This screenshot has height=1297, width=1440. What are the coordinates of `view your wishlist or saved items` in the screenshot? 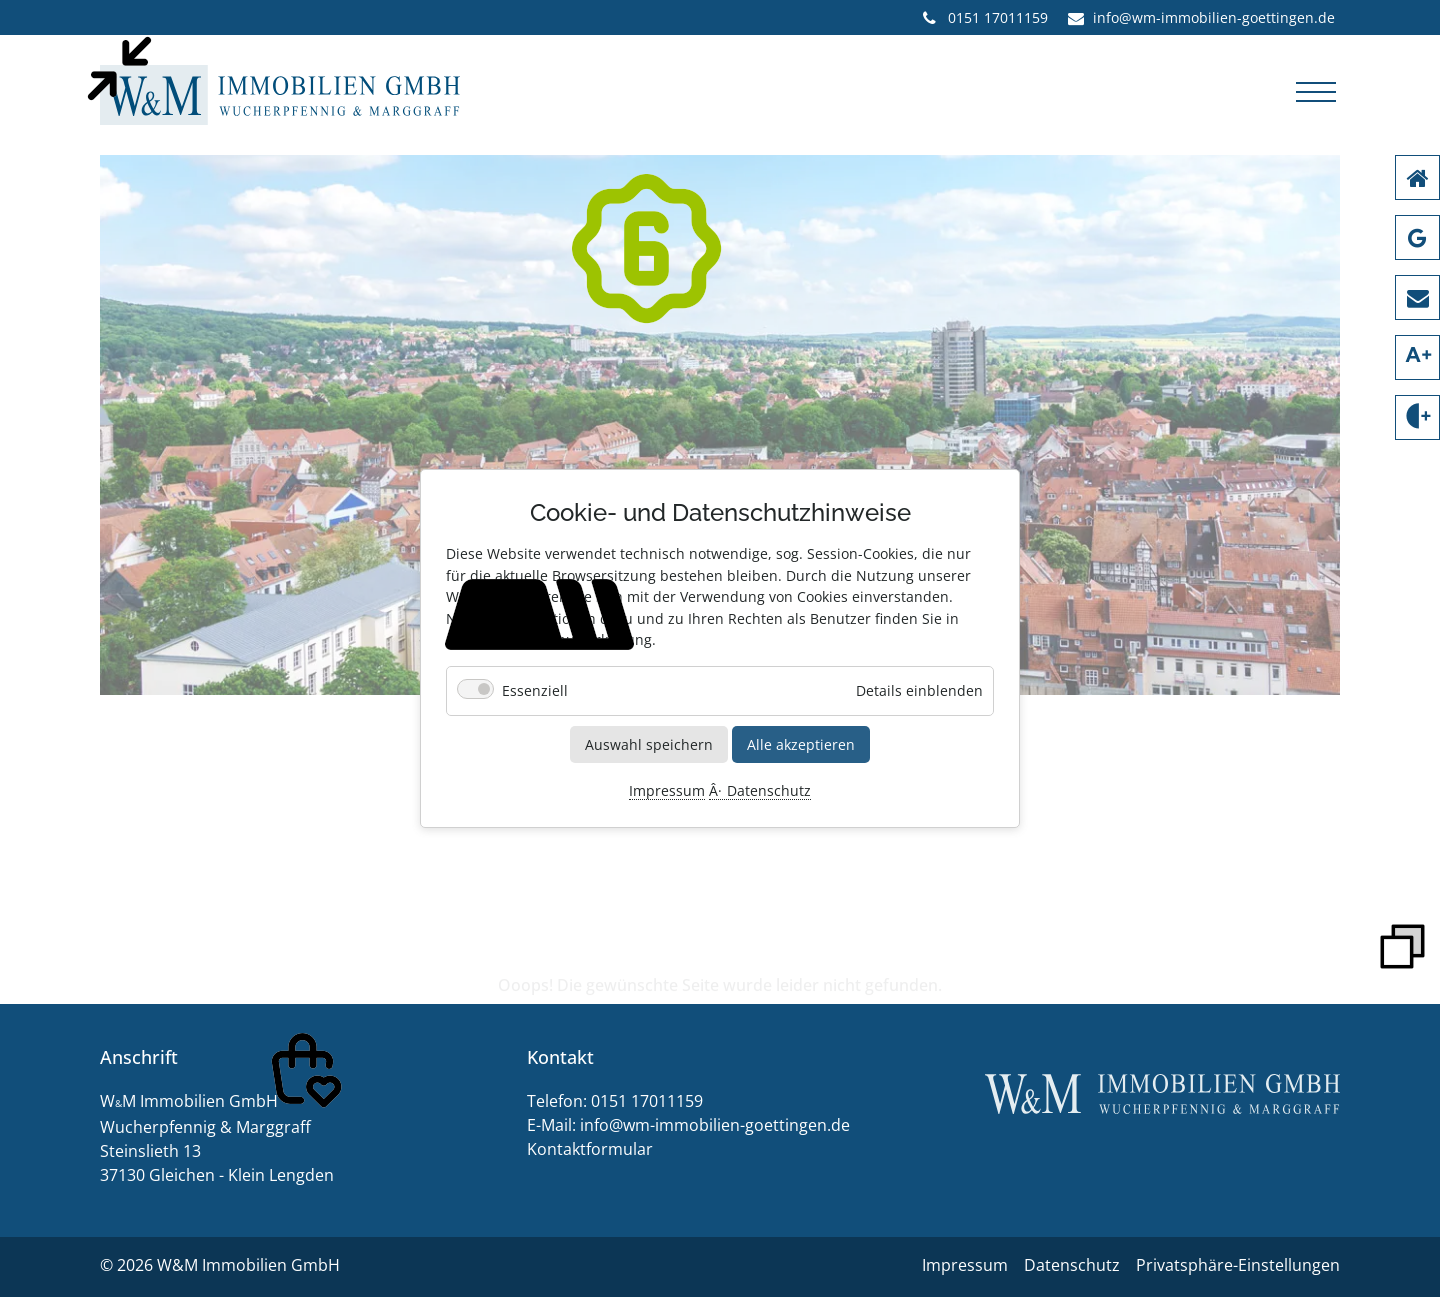 It's located at (302, 1068).